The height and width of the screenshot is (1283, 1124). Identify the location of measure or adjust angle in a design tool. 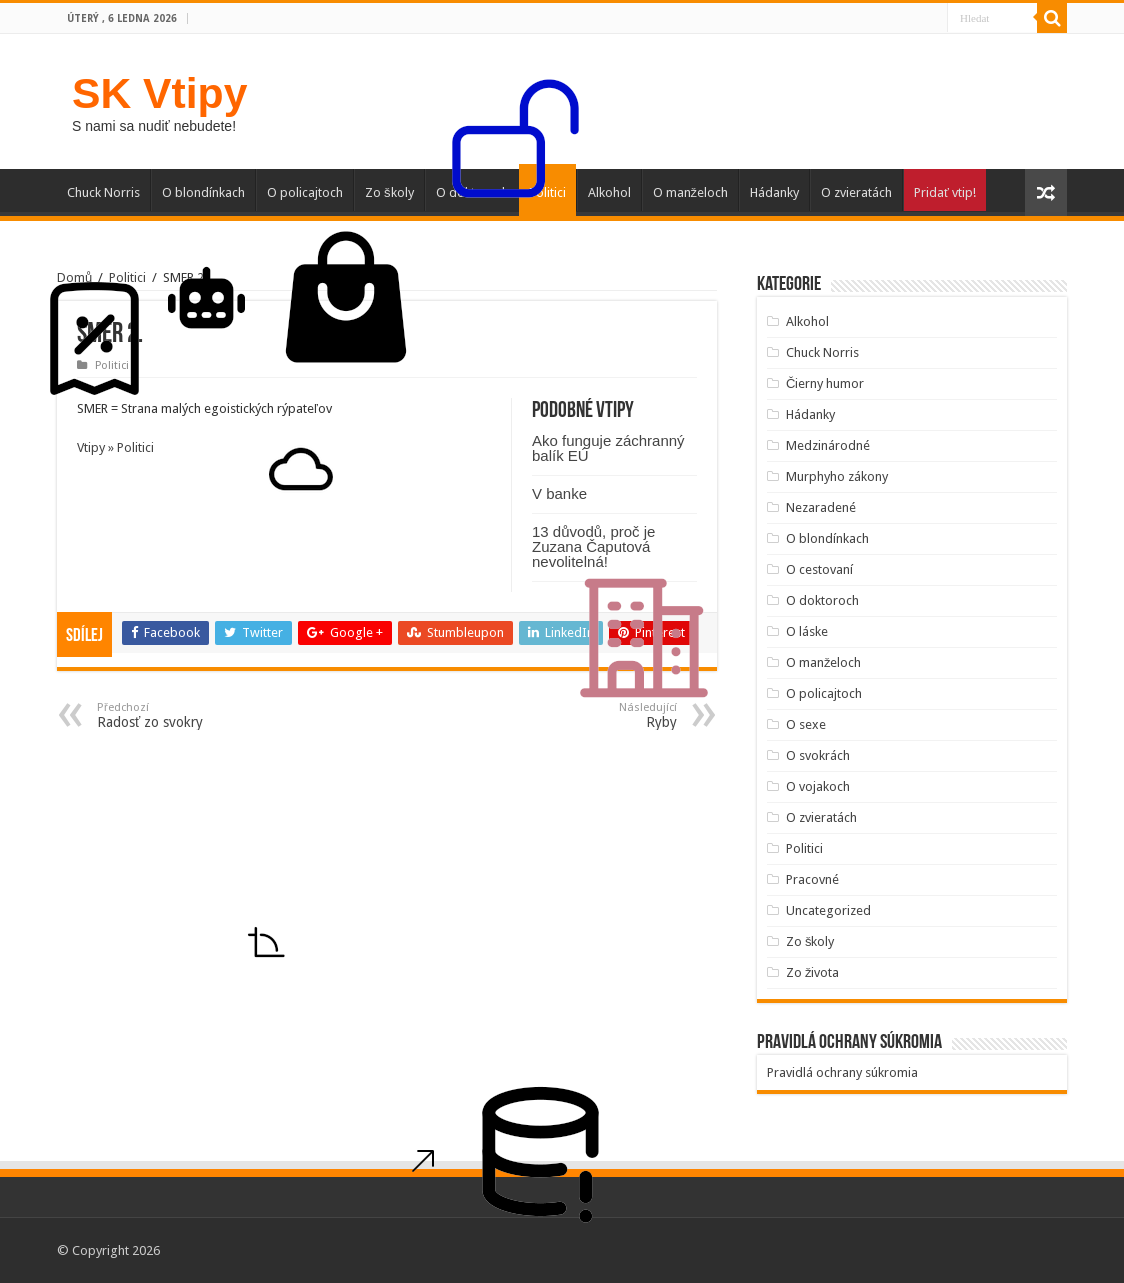
(265, 944).